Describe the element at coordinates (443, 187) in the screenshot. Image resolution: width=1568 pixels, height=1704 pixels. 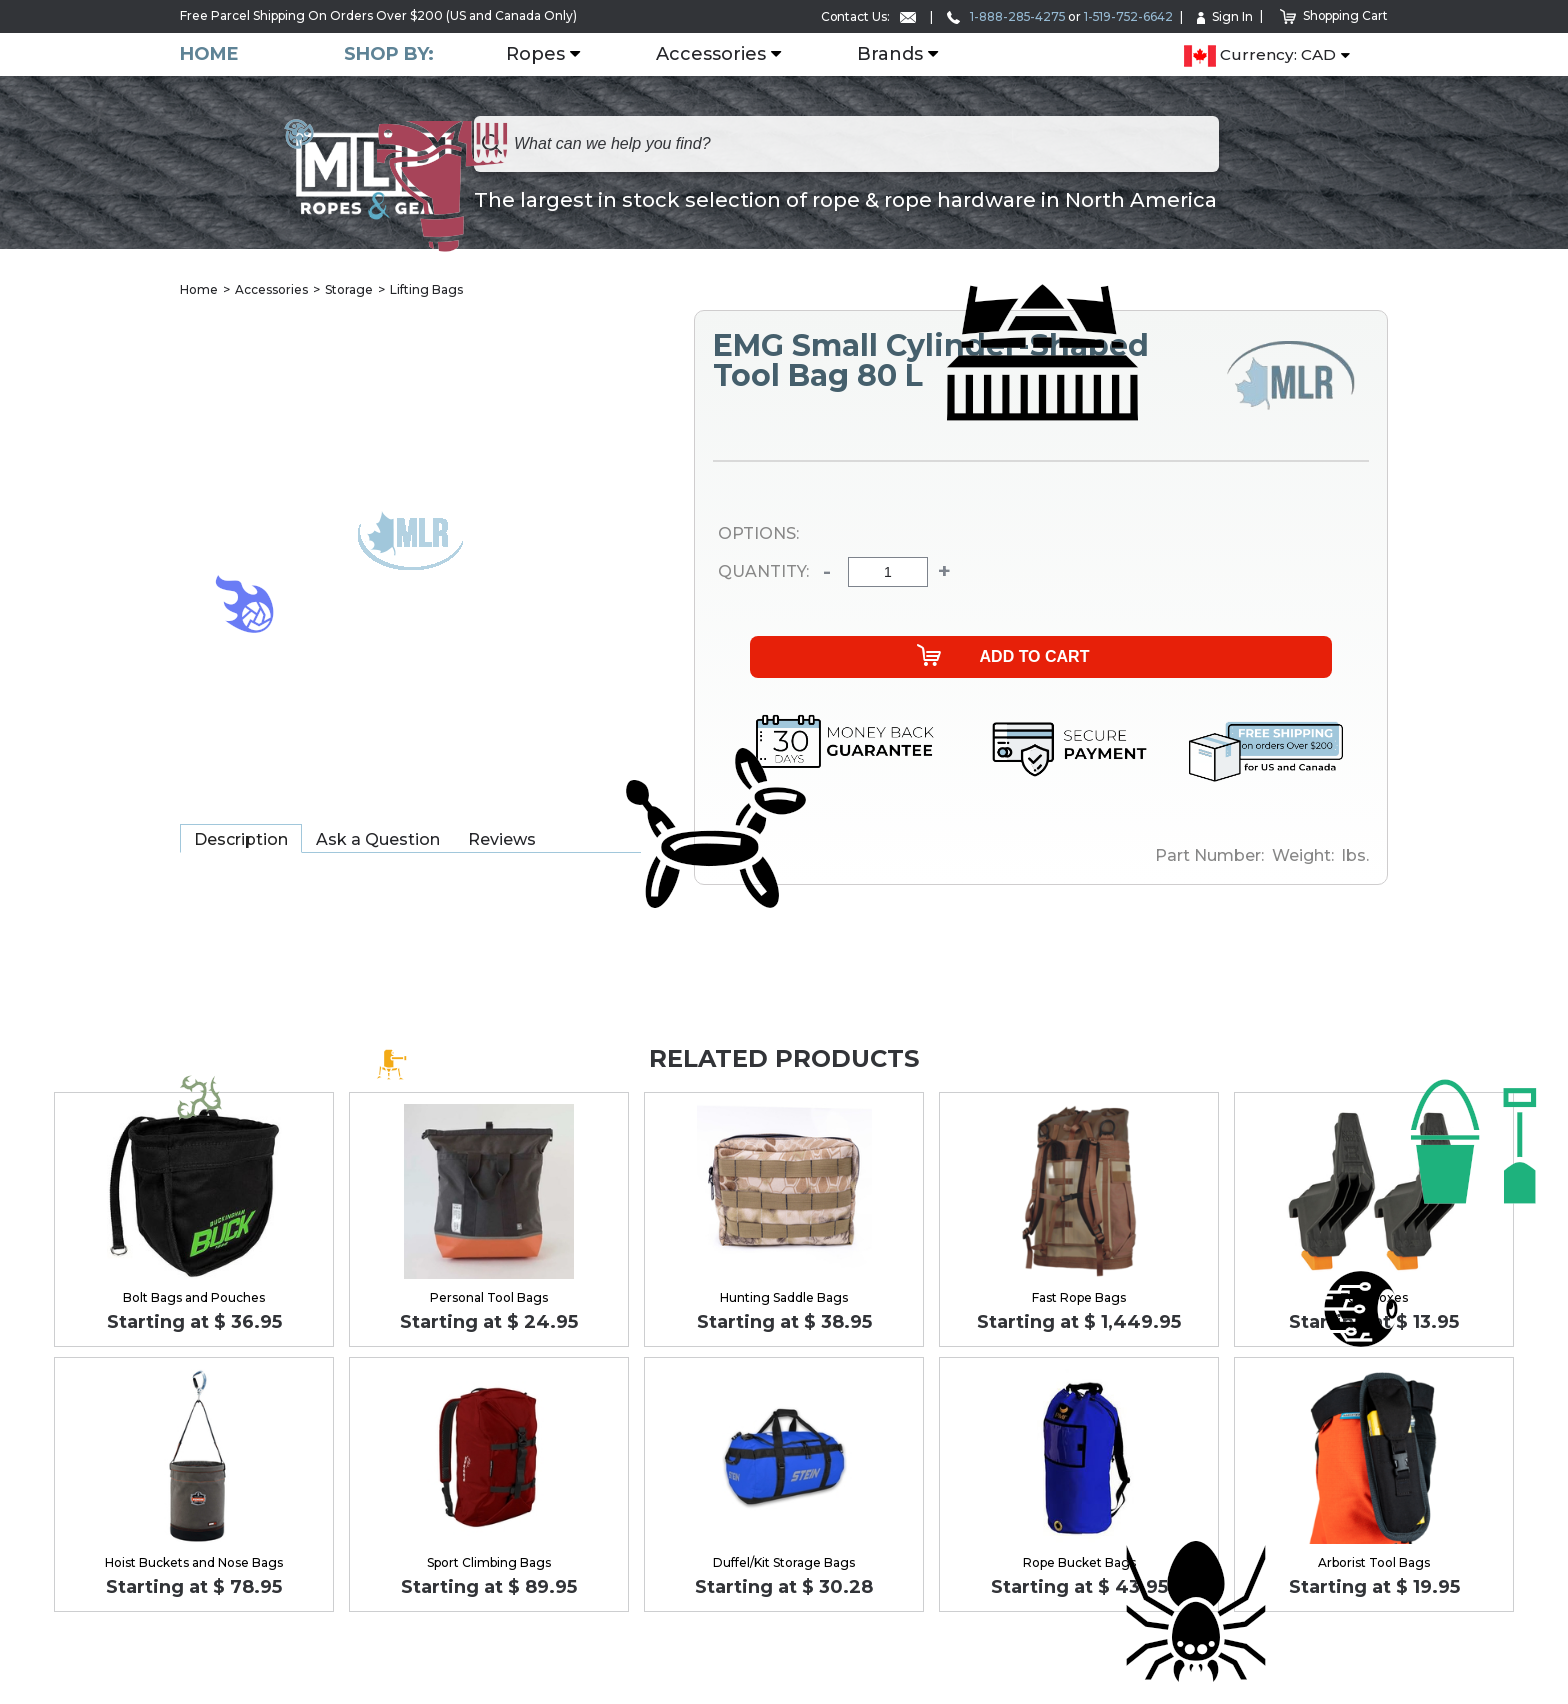
I see `equip or access holster item in game inventory` at that location.